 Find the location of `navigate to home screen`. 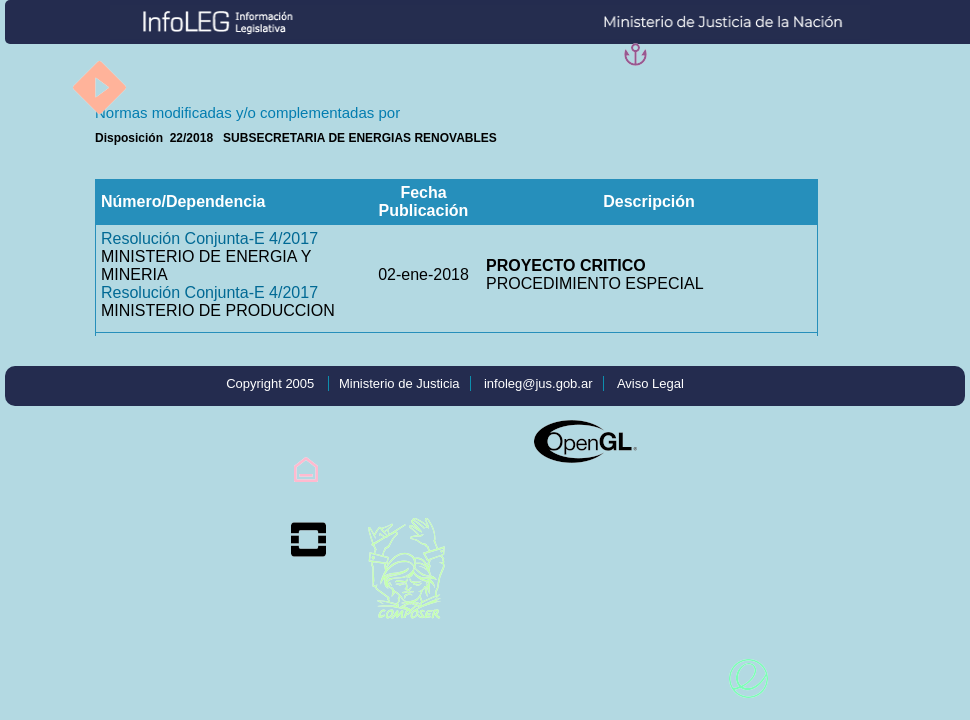

navigate to home screen is located at coordinates (306, 470).